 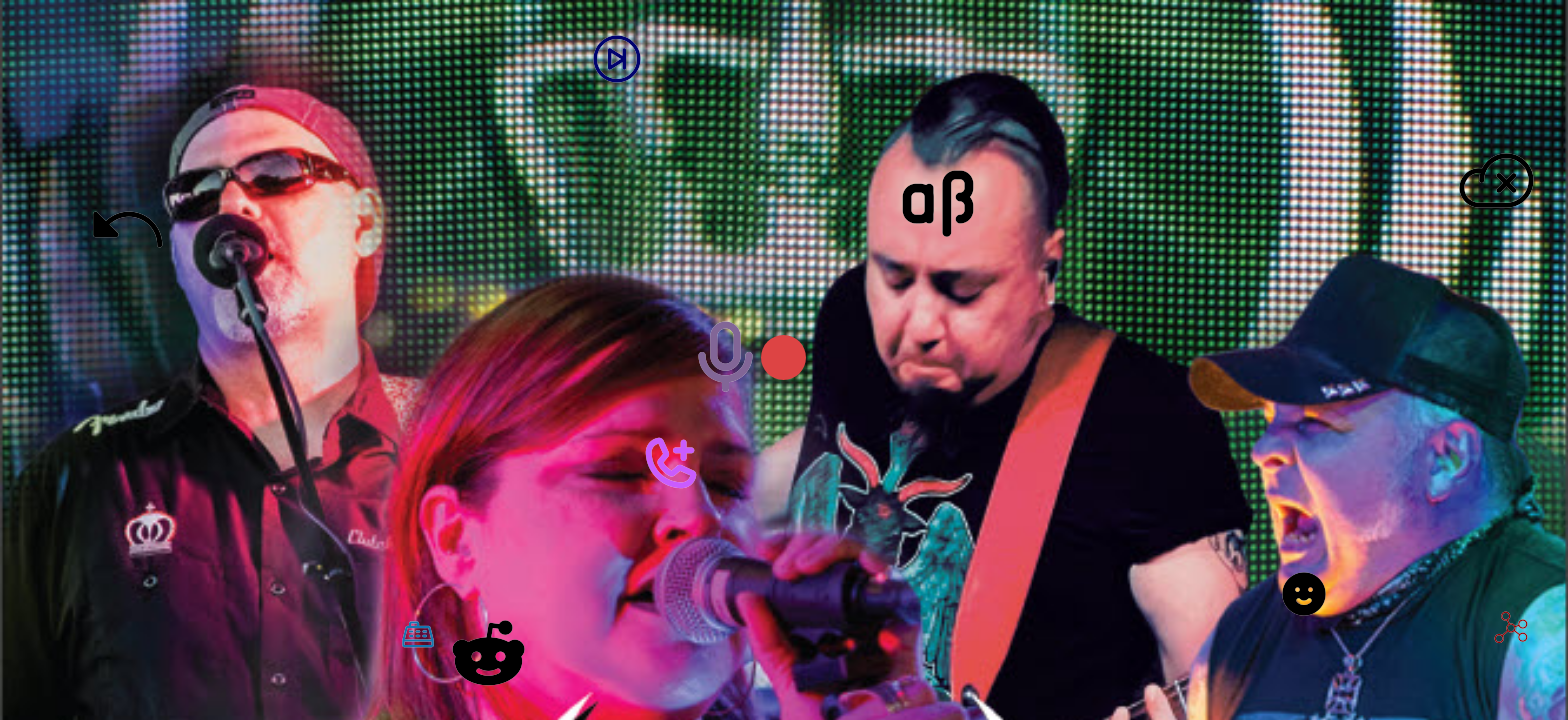 What do you see at coordinates (1511, 628) in the screenshot?
I see `view network connections or relationships` at bounding box center [1511, 628].